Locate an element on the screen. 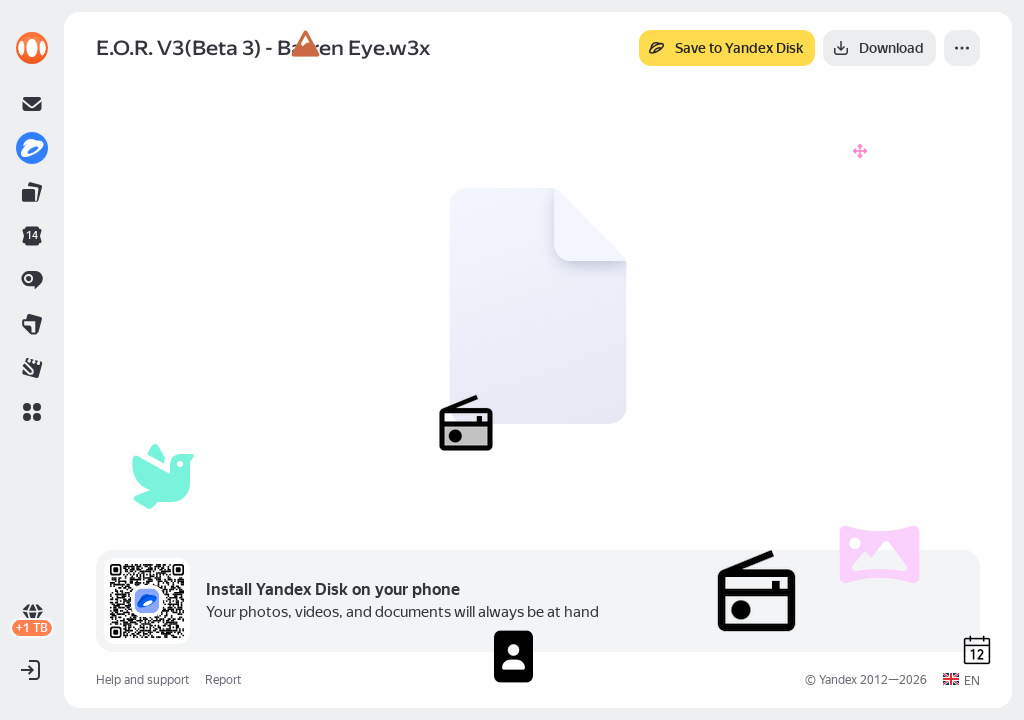 The height and width of the screenshot is (720, 1024). indicates peace or harmony settings is located at coordinates (162, 478).